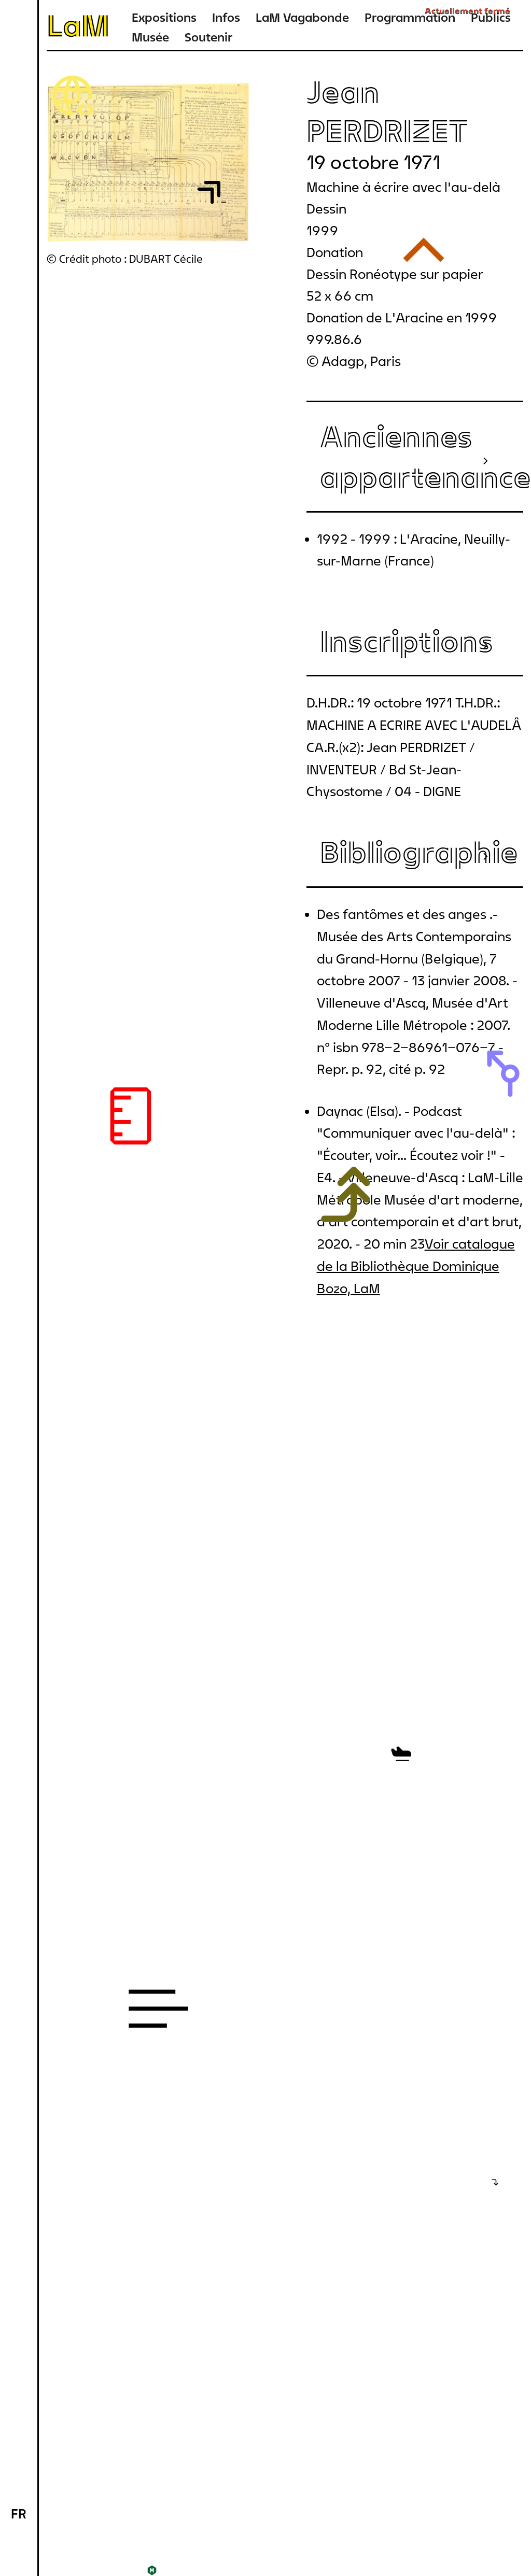  I want to click on move item to top of list, so click(347, 1196).